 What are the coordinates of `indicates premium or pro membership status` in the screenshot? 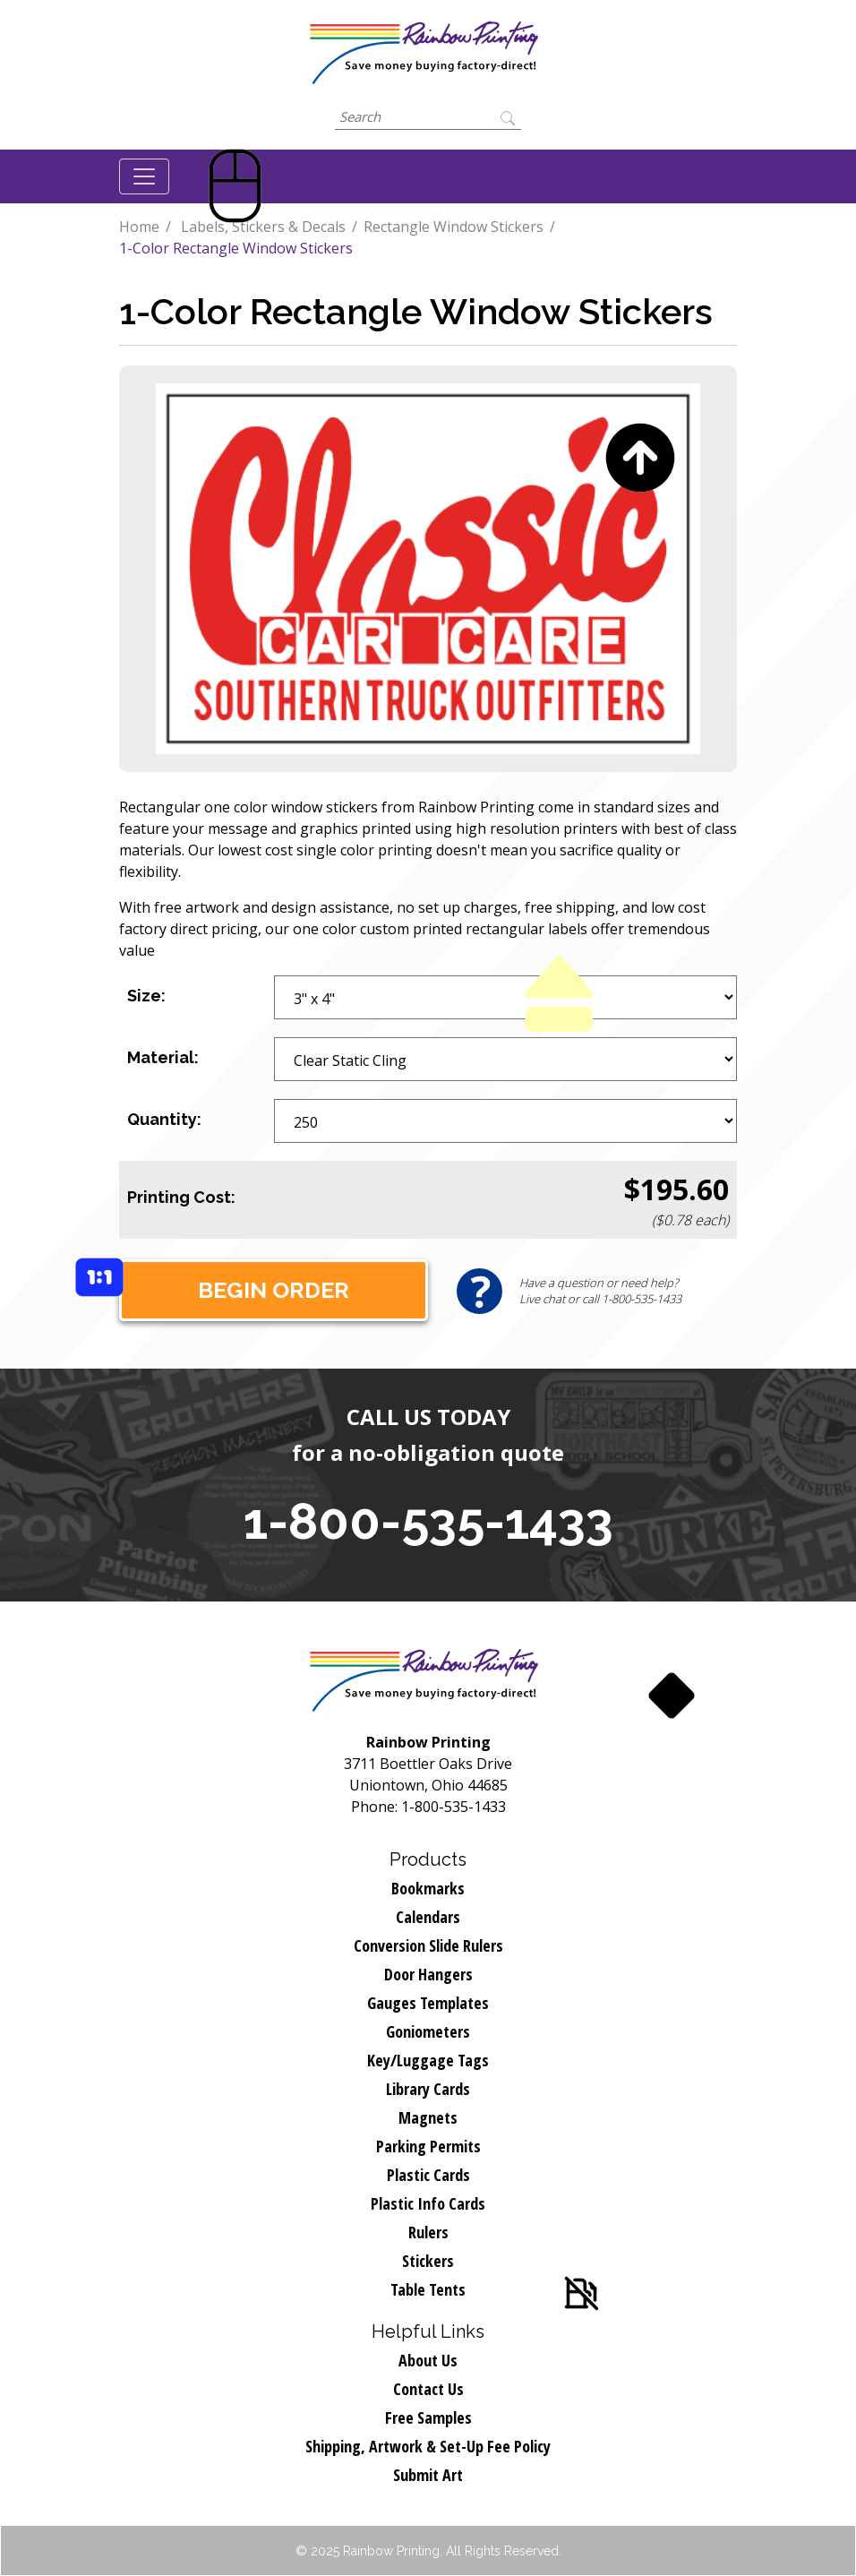 It's located at (672, 1696).